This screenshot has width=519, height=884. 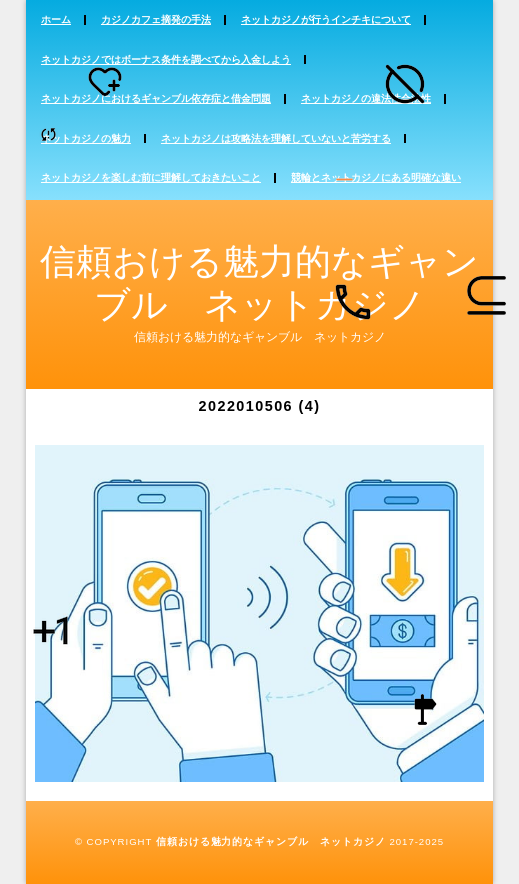 I want to click on indicates a disabled or inactive state, so click(x=405, y=84).